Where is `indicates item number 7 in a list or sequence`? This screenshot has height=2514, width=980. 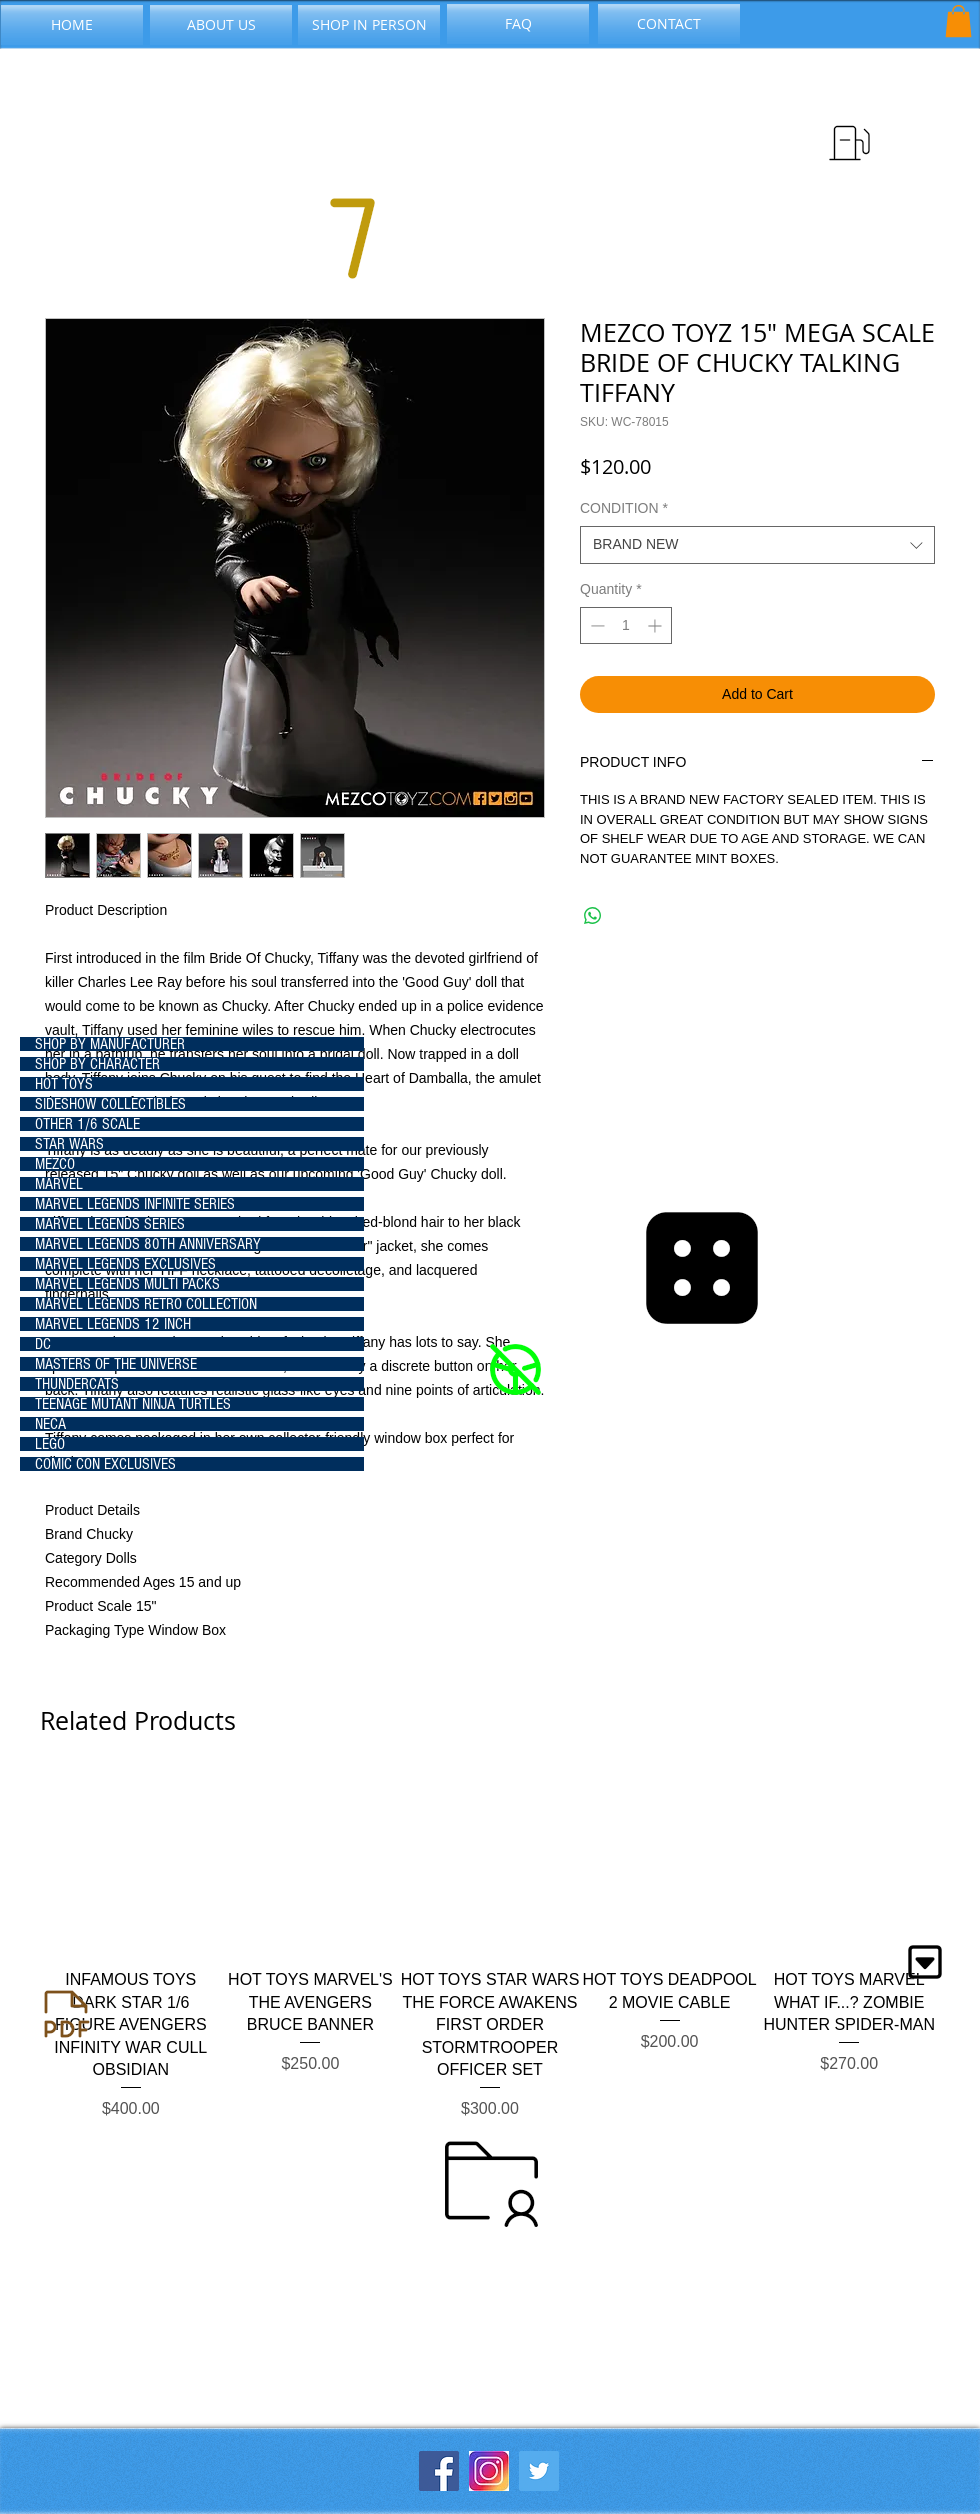 indicates item number 7 in a list or sequence is located at coordinates (352, 238).